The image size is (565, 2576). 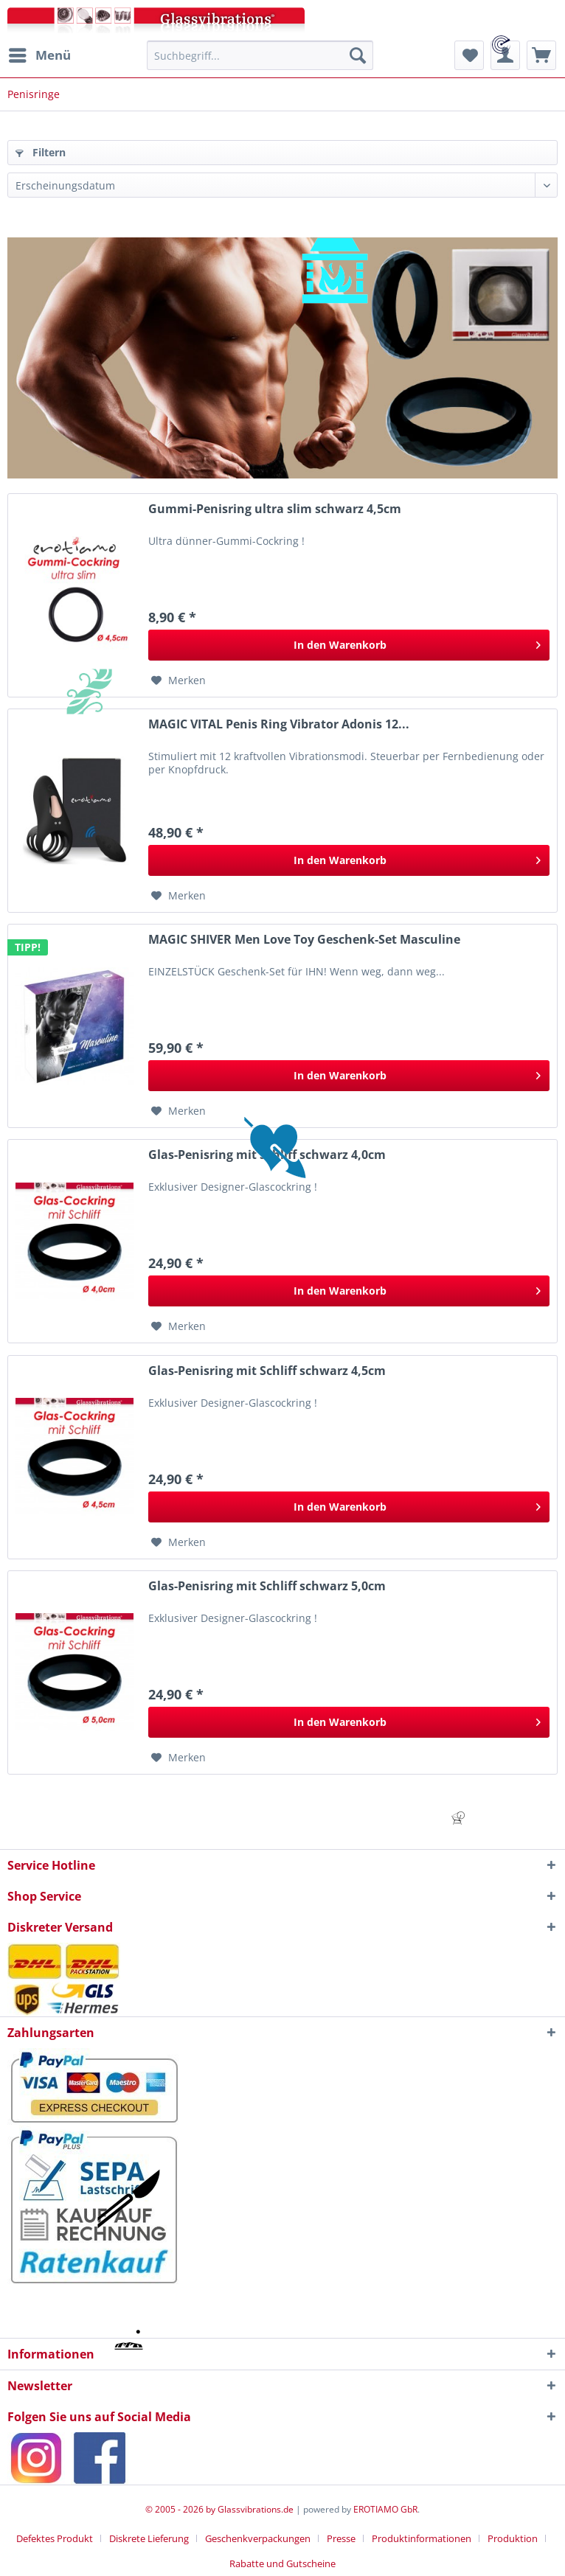 I want to click on access fireplace or heating controls, so click(x=335, y=271).